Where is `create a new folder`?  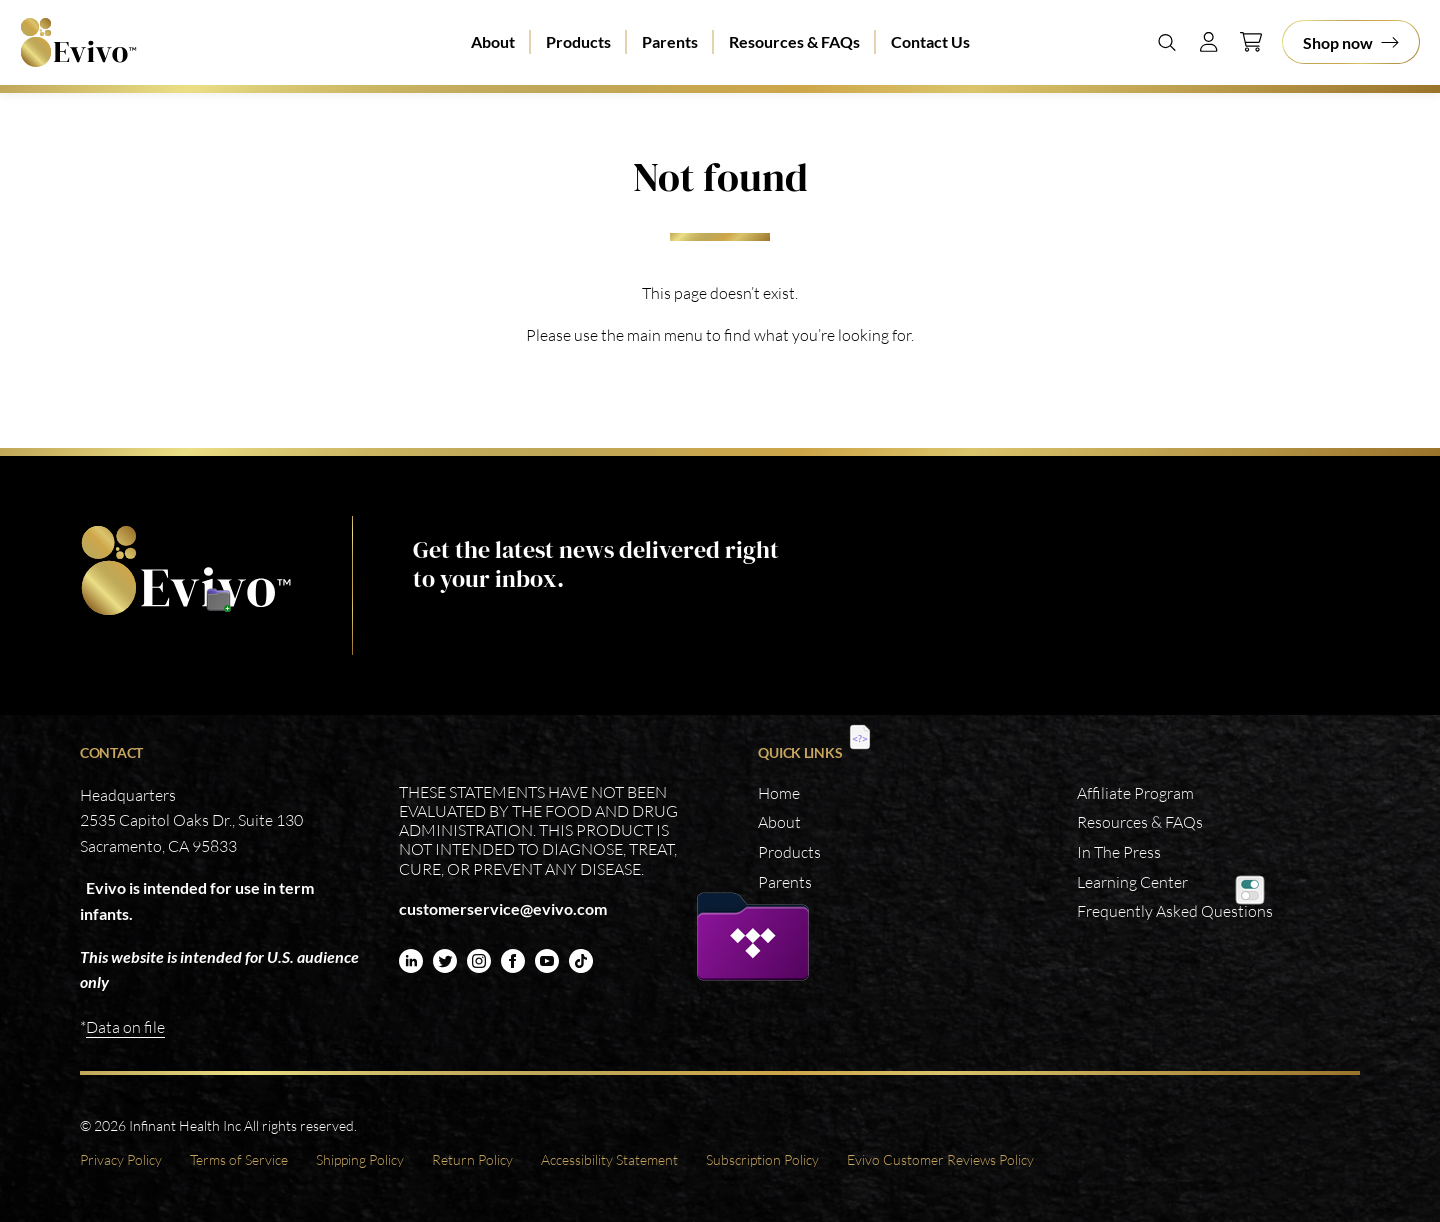 create a new folder is located at coordinates (218, 599).